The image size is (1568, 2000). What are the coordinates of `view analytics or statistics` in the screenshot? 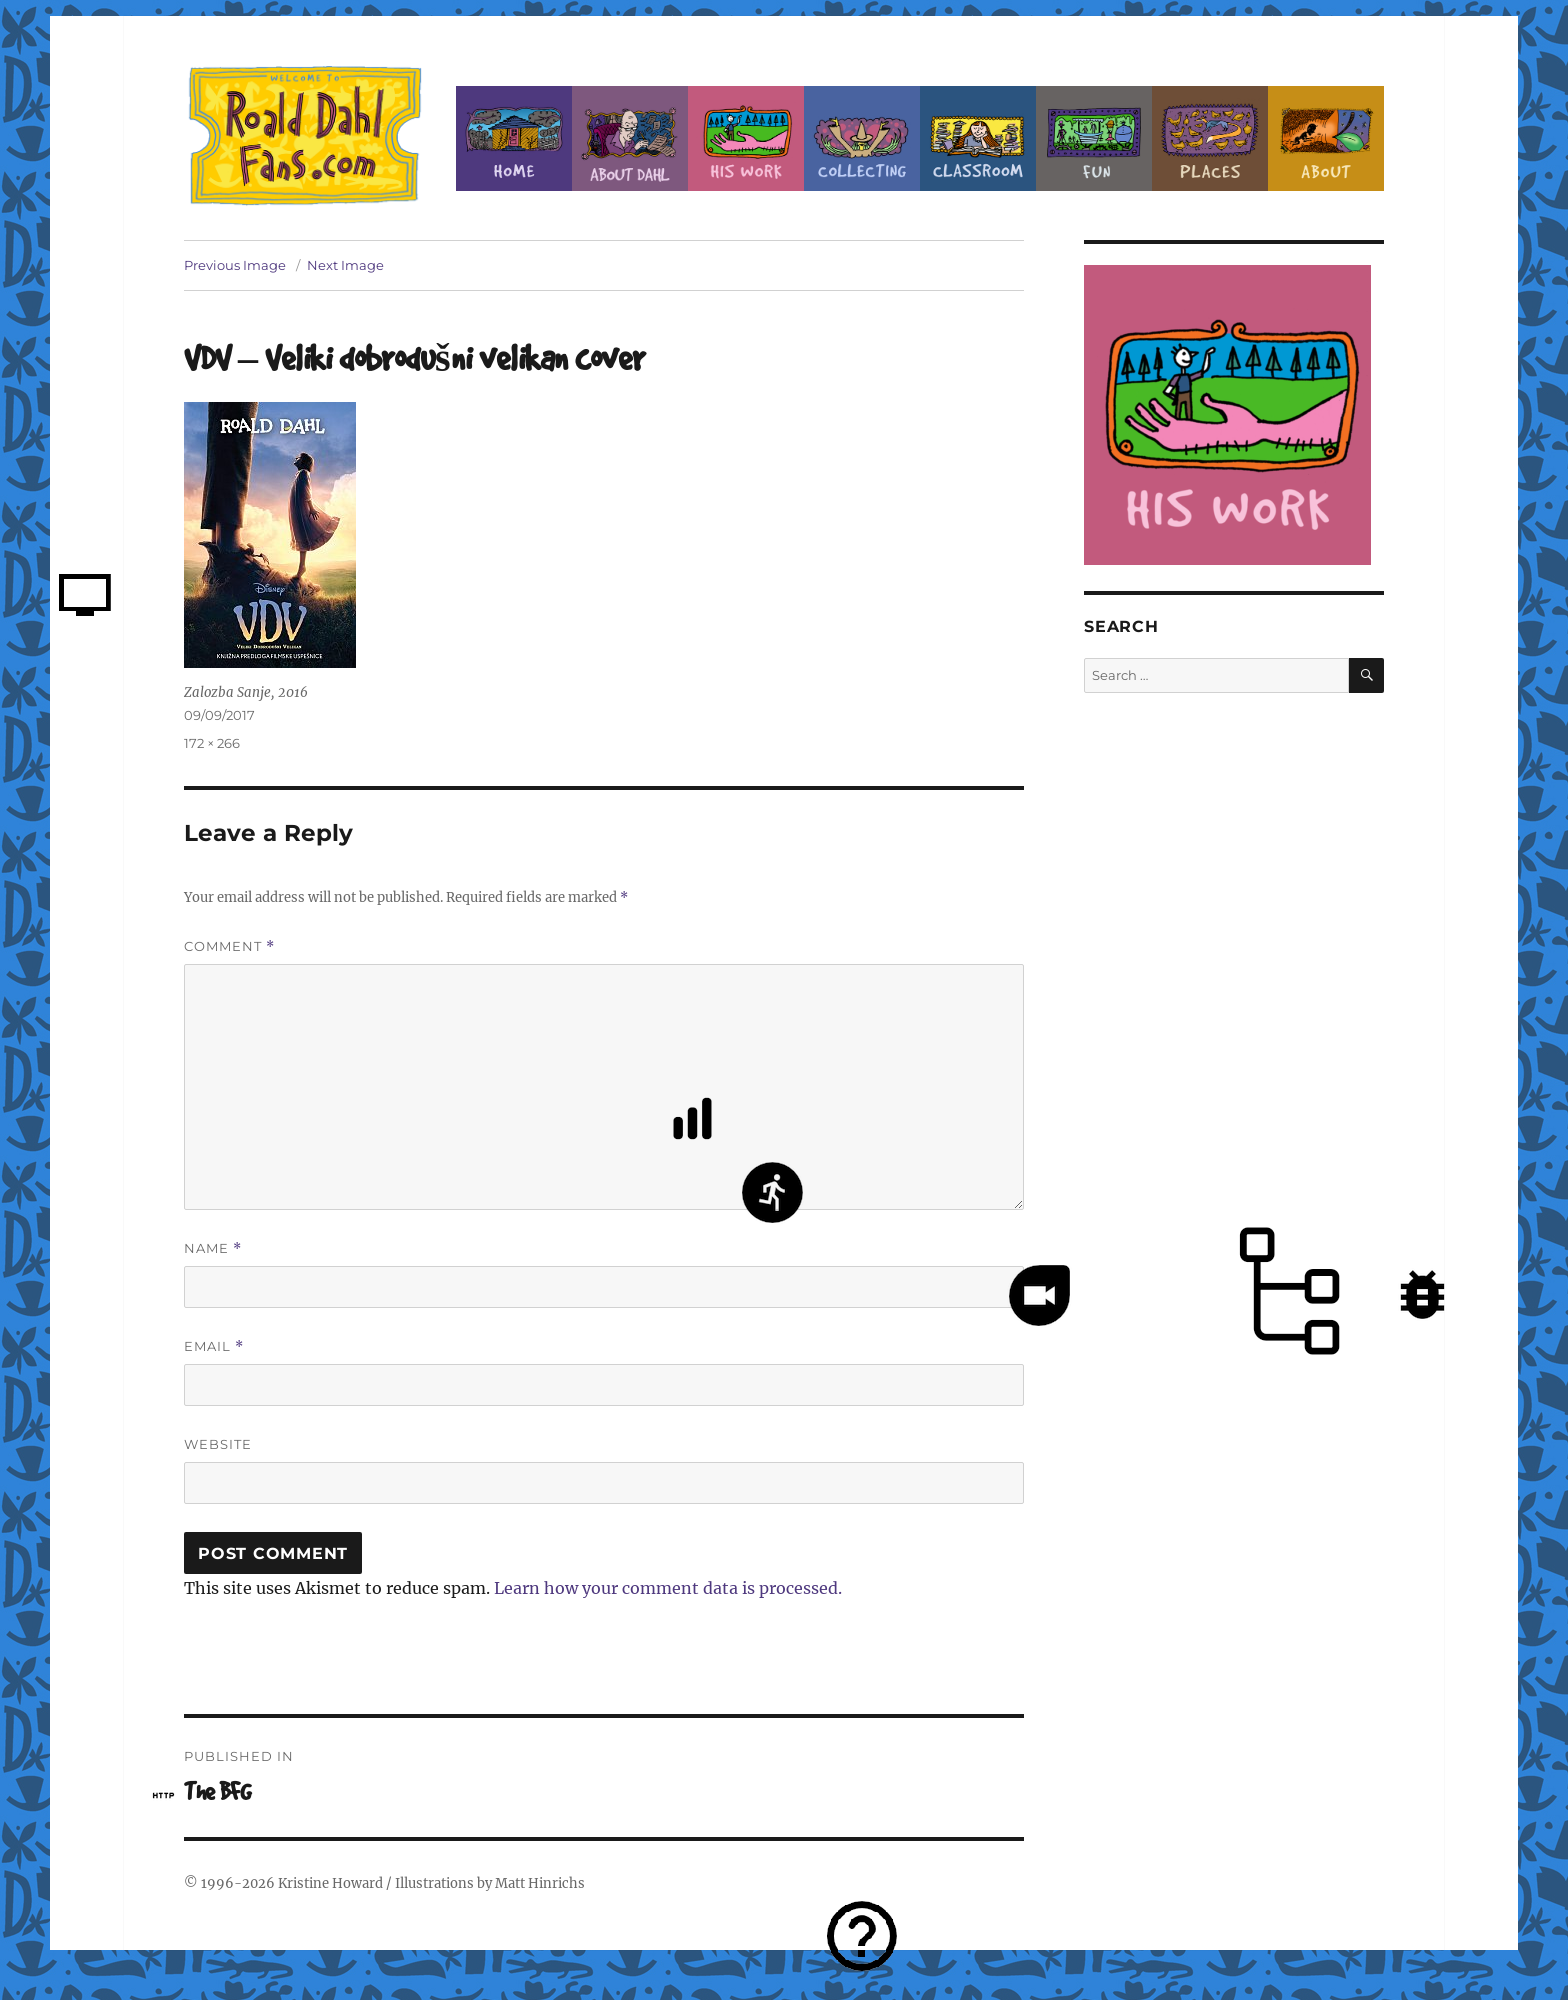 It's located at (692, 1118).